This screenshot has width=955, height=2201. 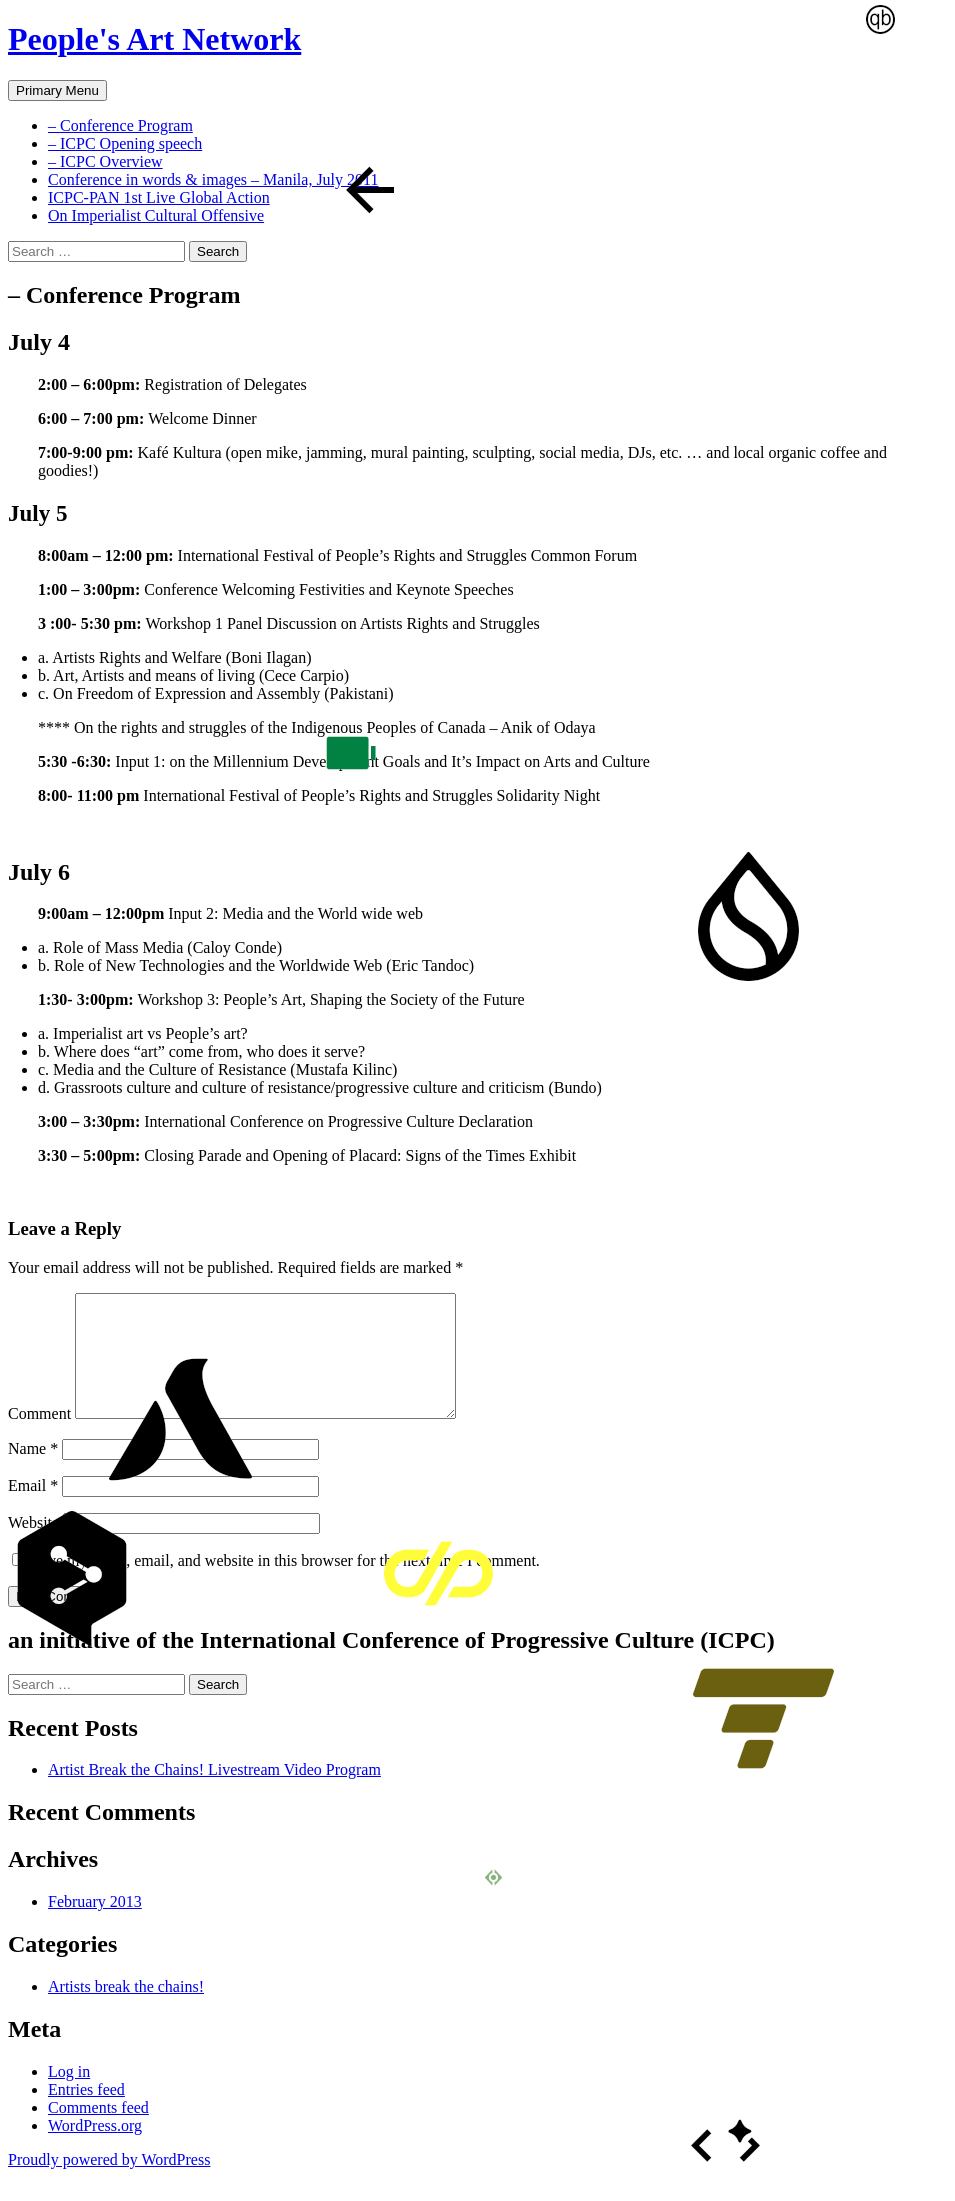 What do you see at coordinates (748, 916) in the screenshot?
I see `Sui blockchain logo` at bounding box center [748, 916].